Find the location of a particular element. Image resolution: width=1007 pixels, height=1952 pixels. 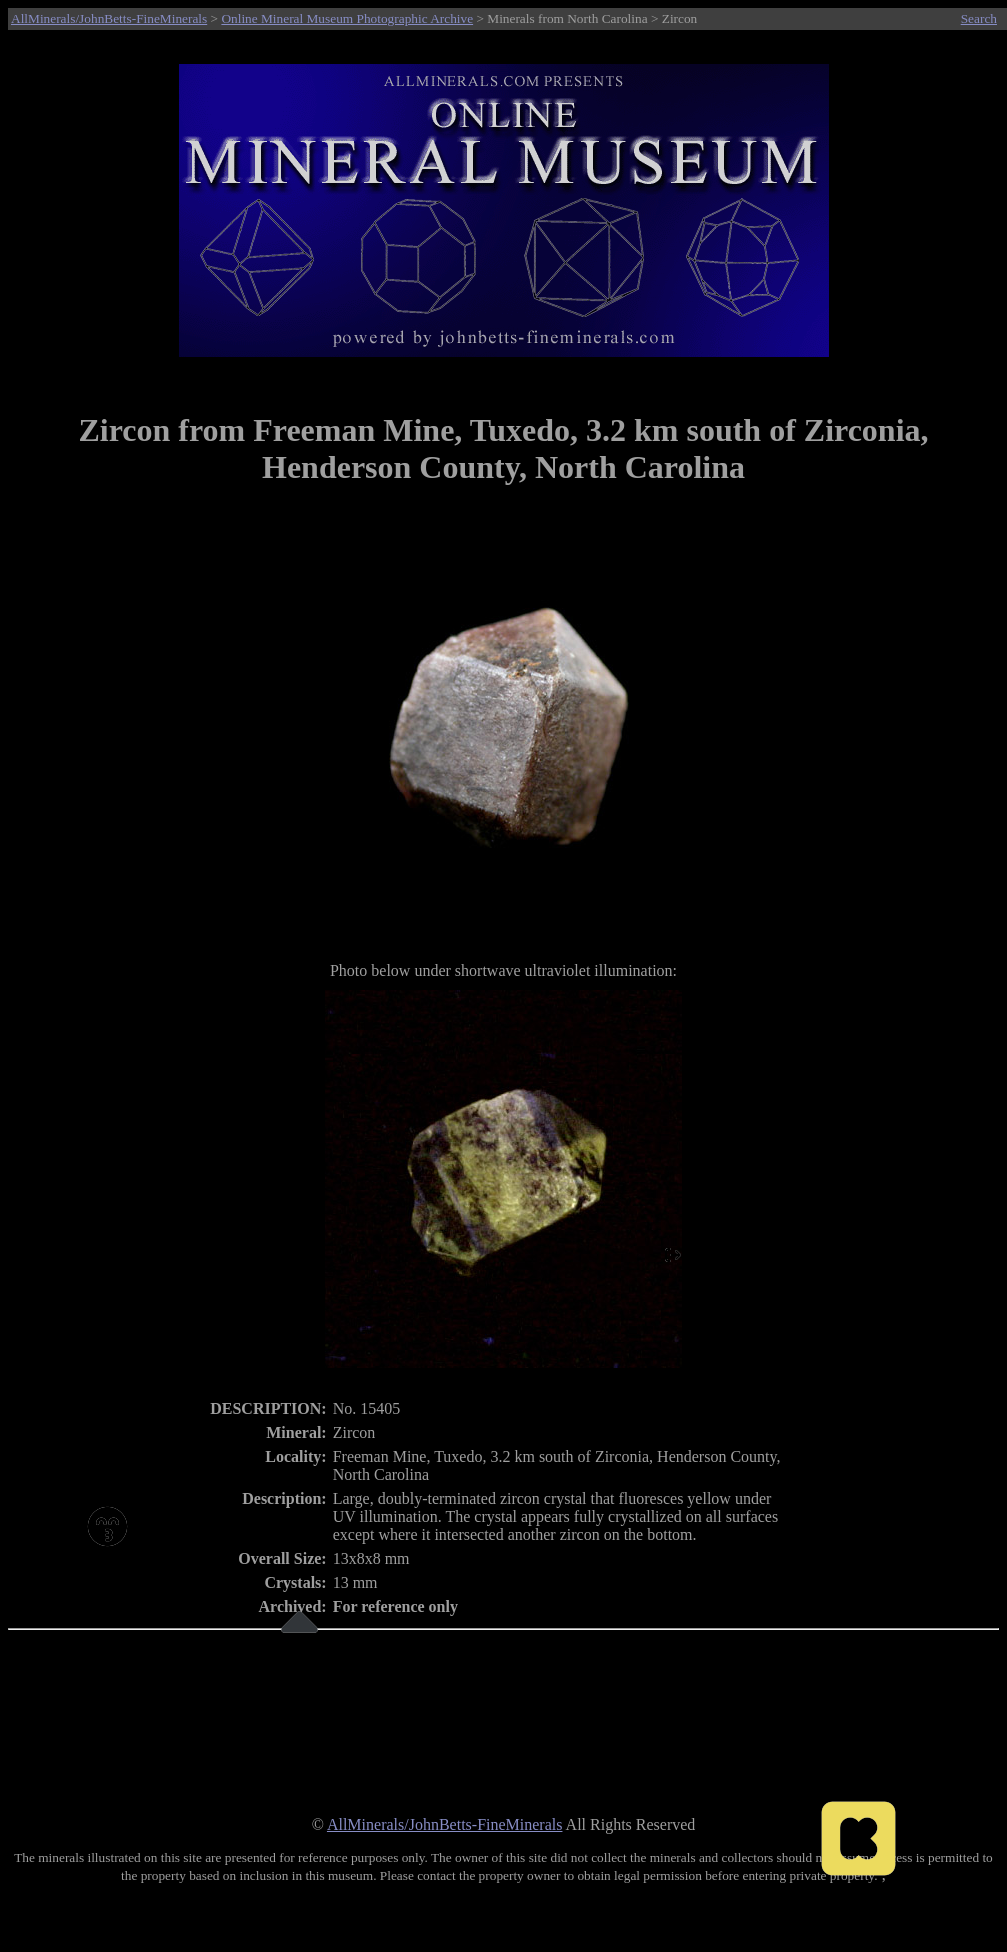

send a kiss or affectionate reaction is located at coordinates (107, 1526).